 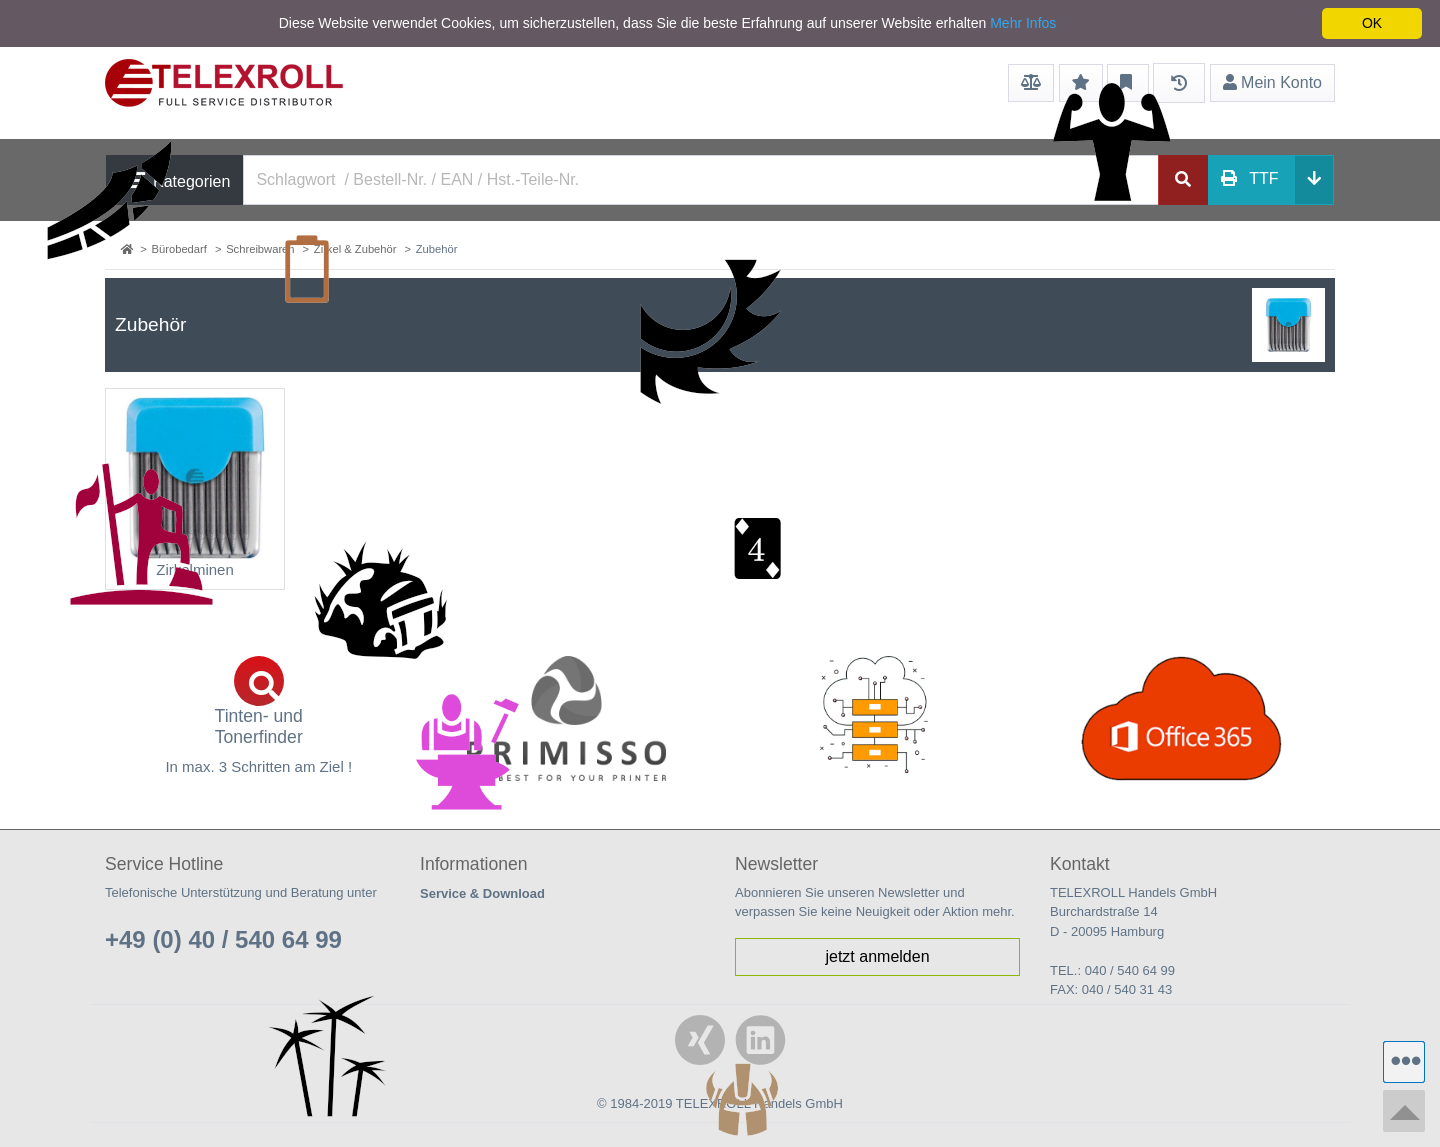 What do you see at coordinates (712, 332) in the screenshot?
I see `equip or select a saw blade weapon` at bounding box center [712, 332].